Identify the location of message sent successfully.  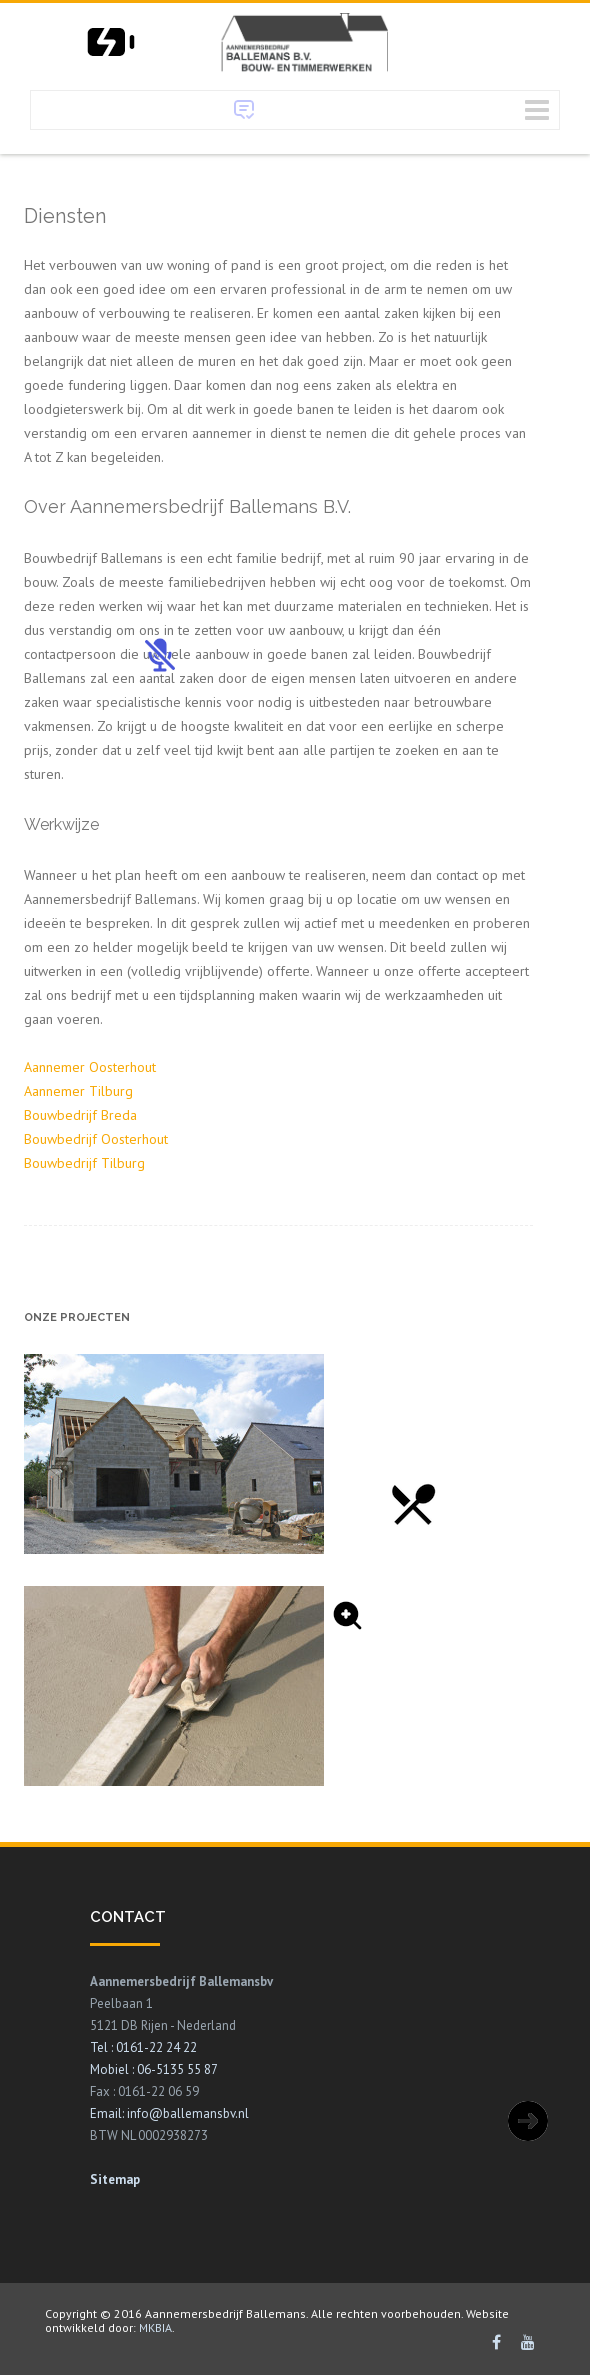
(244, 109).